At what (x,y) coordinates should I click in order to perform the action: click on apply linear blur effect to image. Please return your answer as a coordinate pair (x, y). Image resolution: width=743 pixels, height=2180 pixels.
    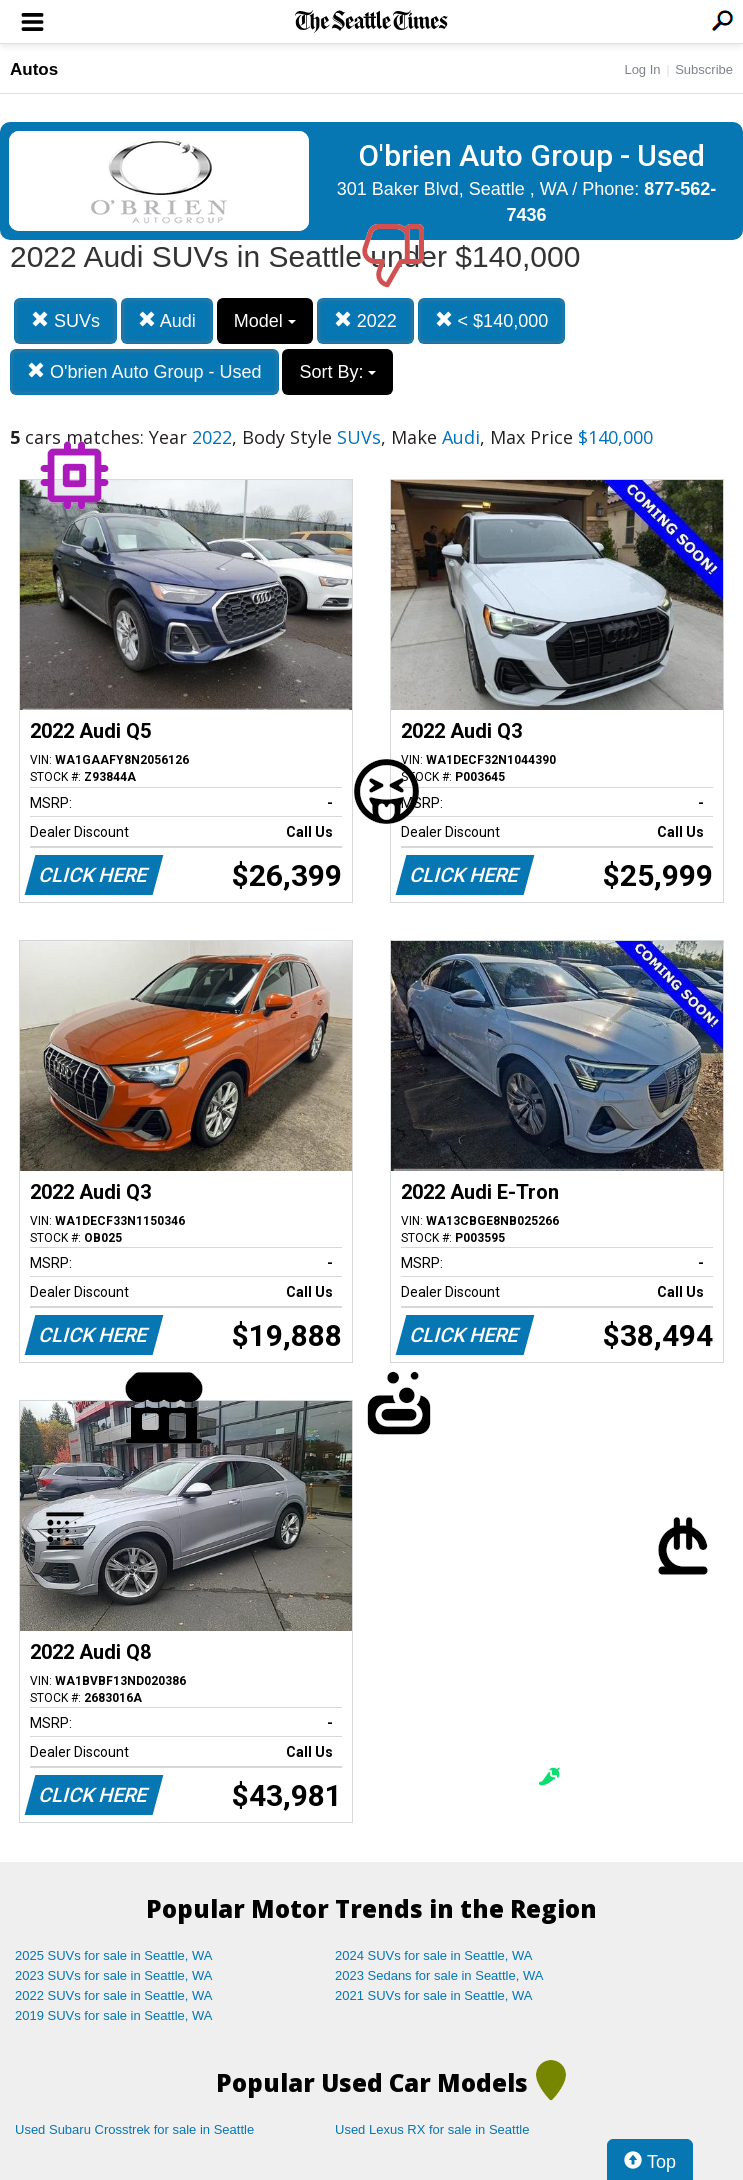
    Looking at the image, I should click on (65, 1531).